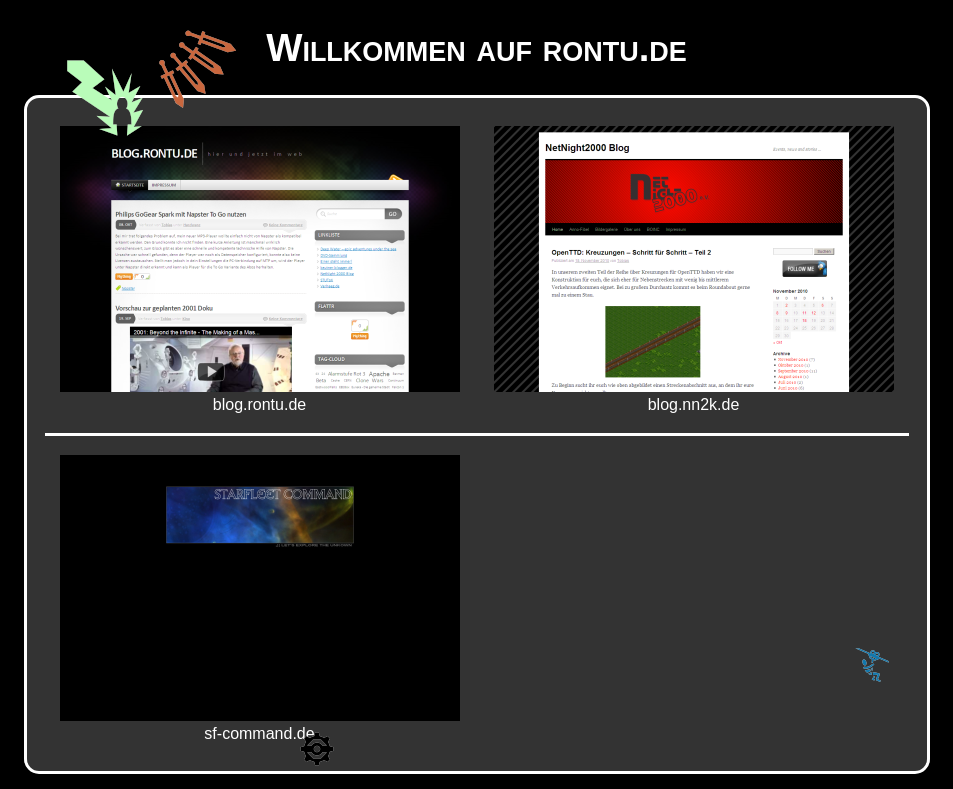 Image resolution: width=953 pixels, height=789 pixels. I want to click on flying fox or zipline activity icon, so click(871, 666).